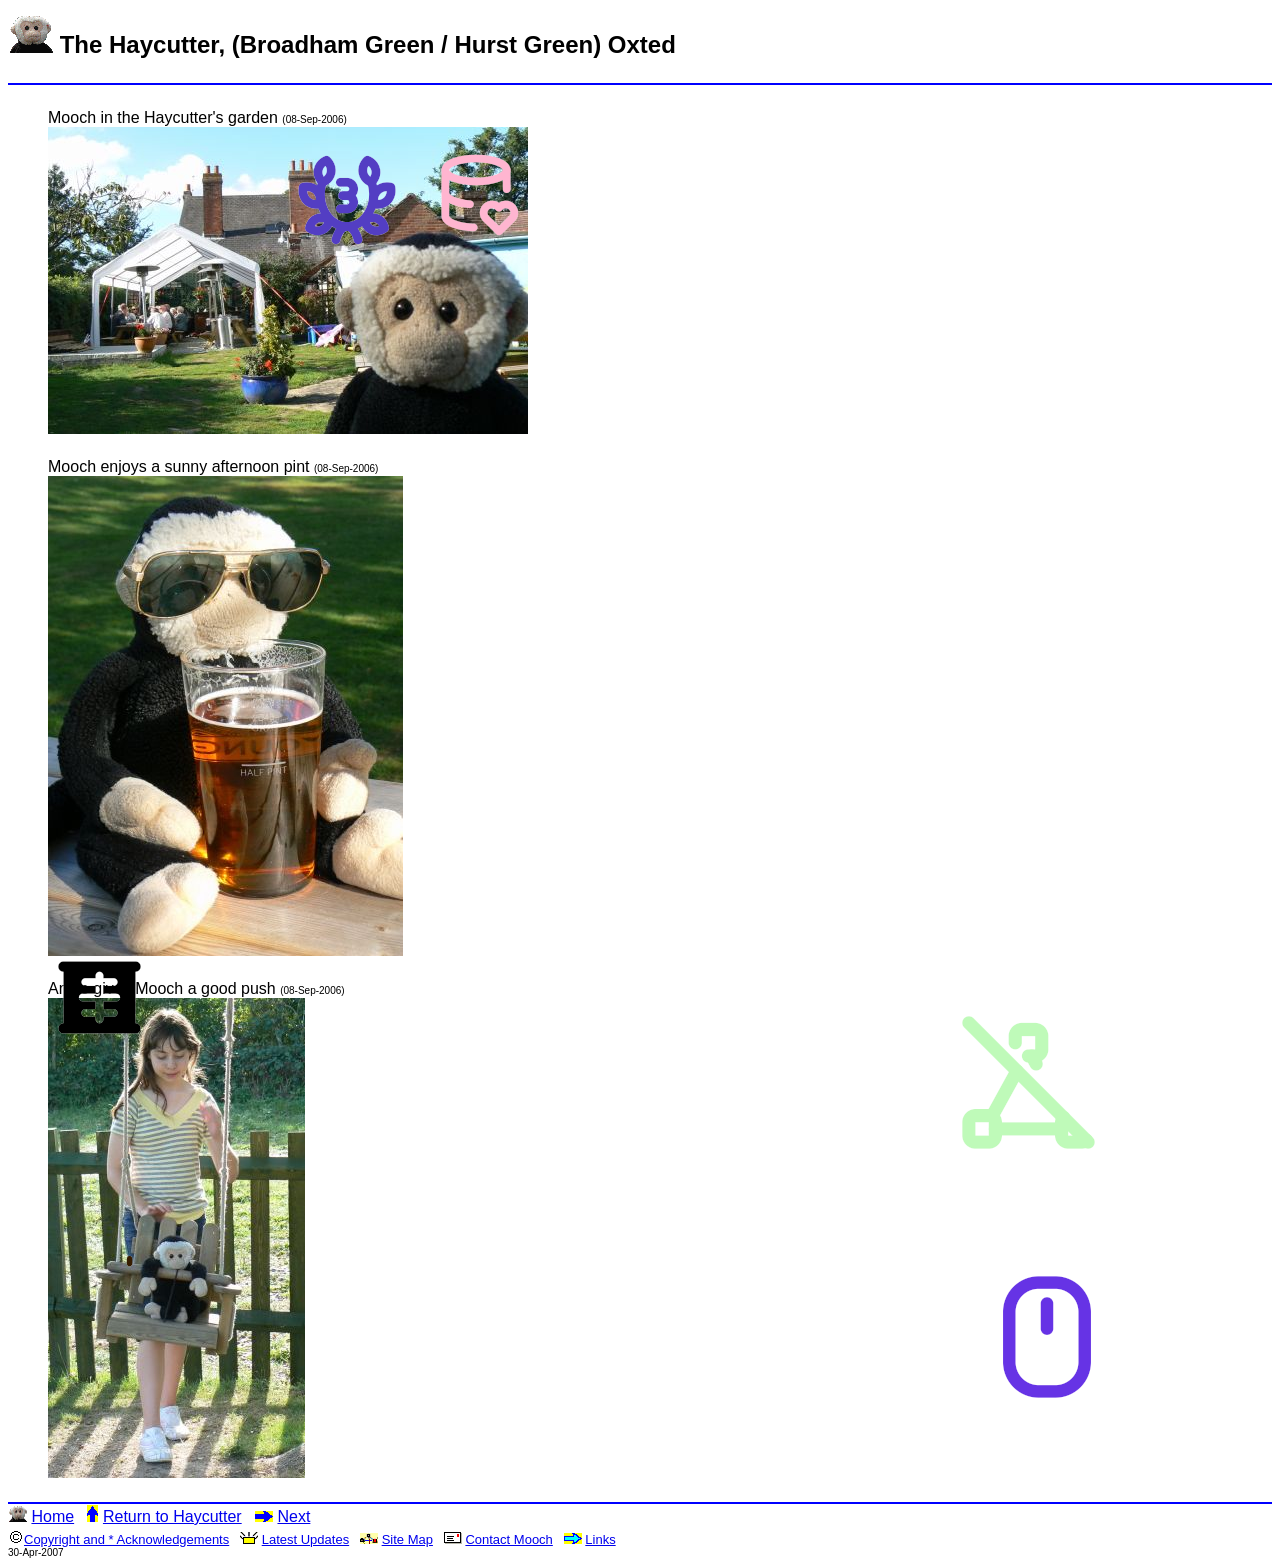 This screenshot has height=1566, width=1280. What do you see at coordinates (347, 200) in the screenshot?
I see `third place ranking or award` at bounding box center [347, 200].